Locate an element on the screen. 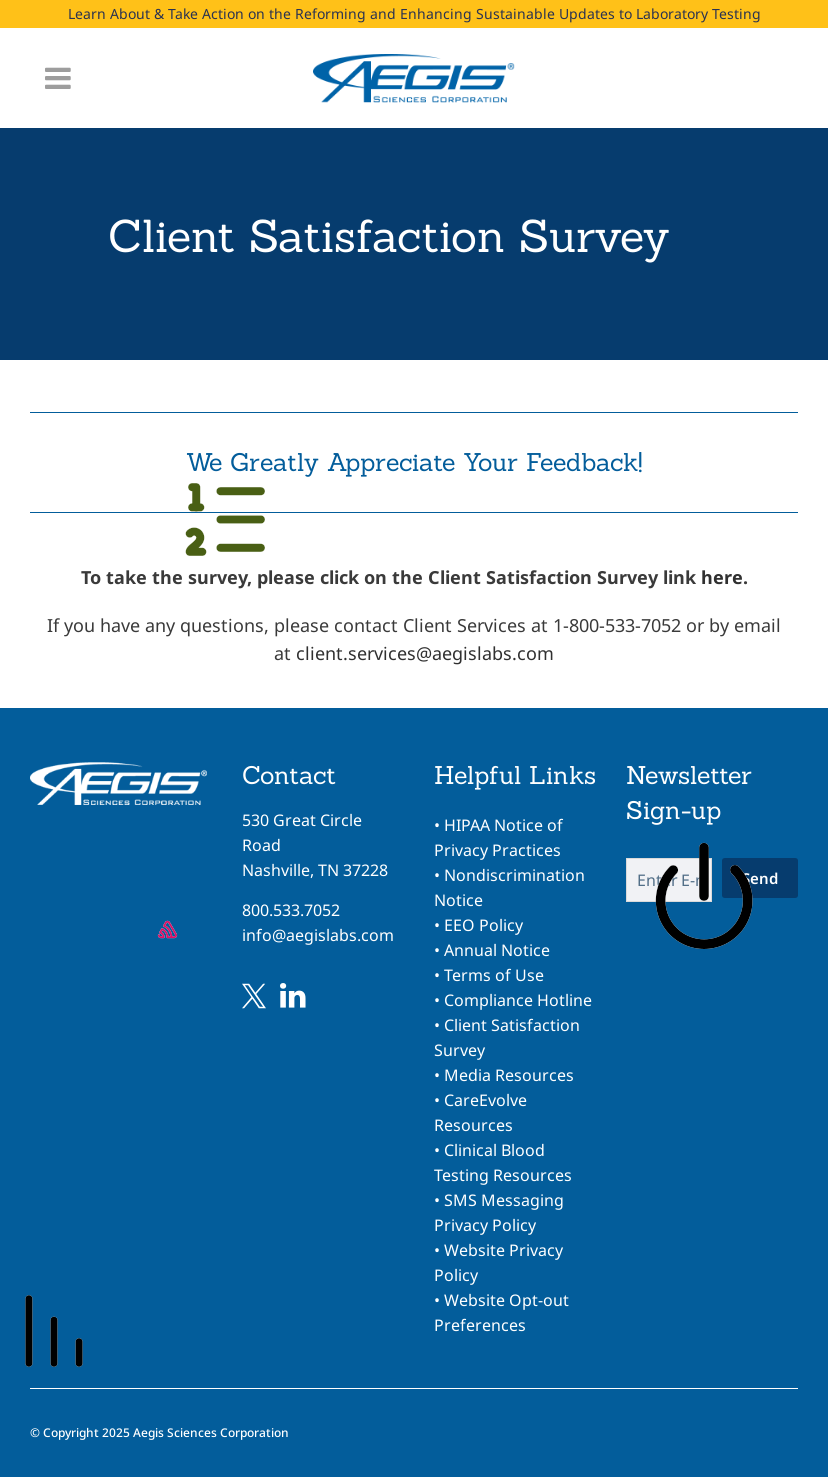 The width and height of the screenshot is (828, 1477). turn device on or off is located at coordinates (704, 896).